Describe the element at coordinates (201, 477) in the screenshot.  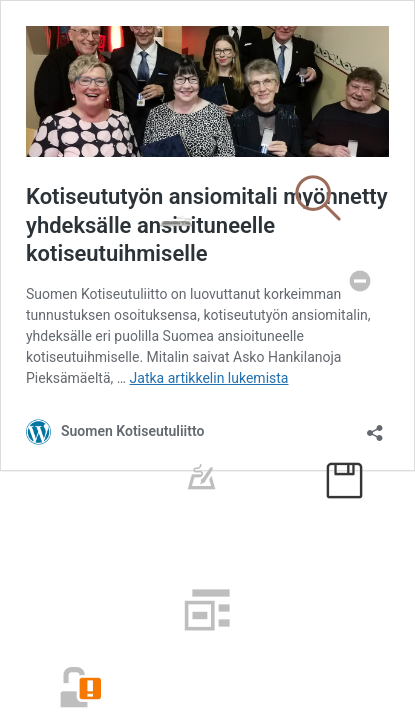
I see `connect a drawing tablet or stylus input device` at that location.